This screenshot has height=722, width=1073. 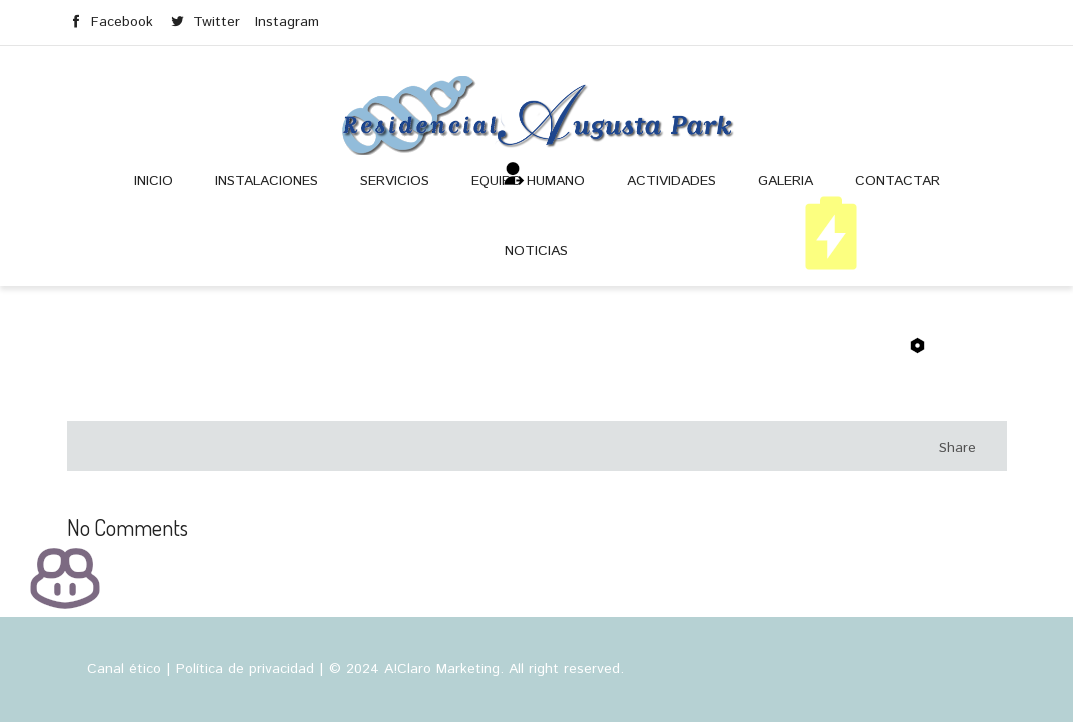 I want to click on access app or system settings, so click(x=917, y=345).